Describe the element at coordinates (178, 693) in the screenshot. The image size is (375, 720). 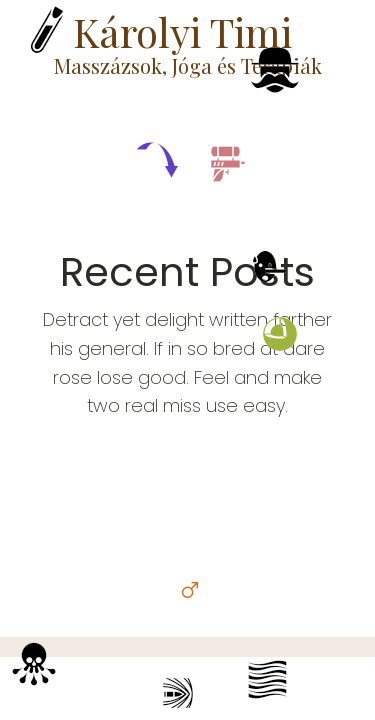
I see `indicates high-speed or fast-forward action` at that location.